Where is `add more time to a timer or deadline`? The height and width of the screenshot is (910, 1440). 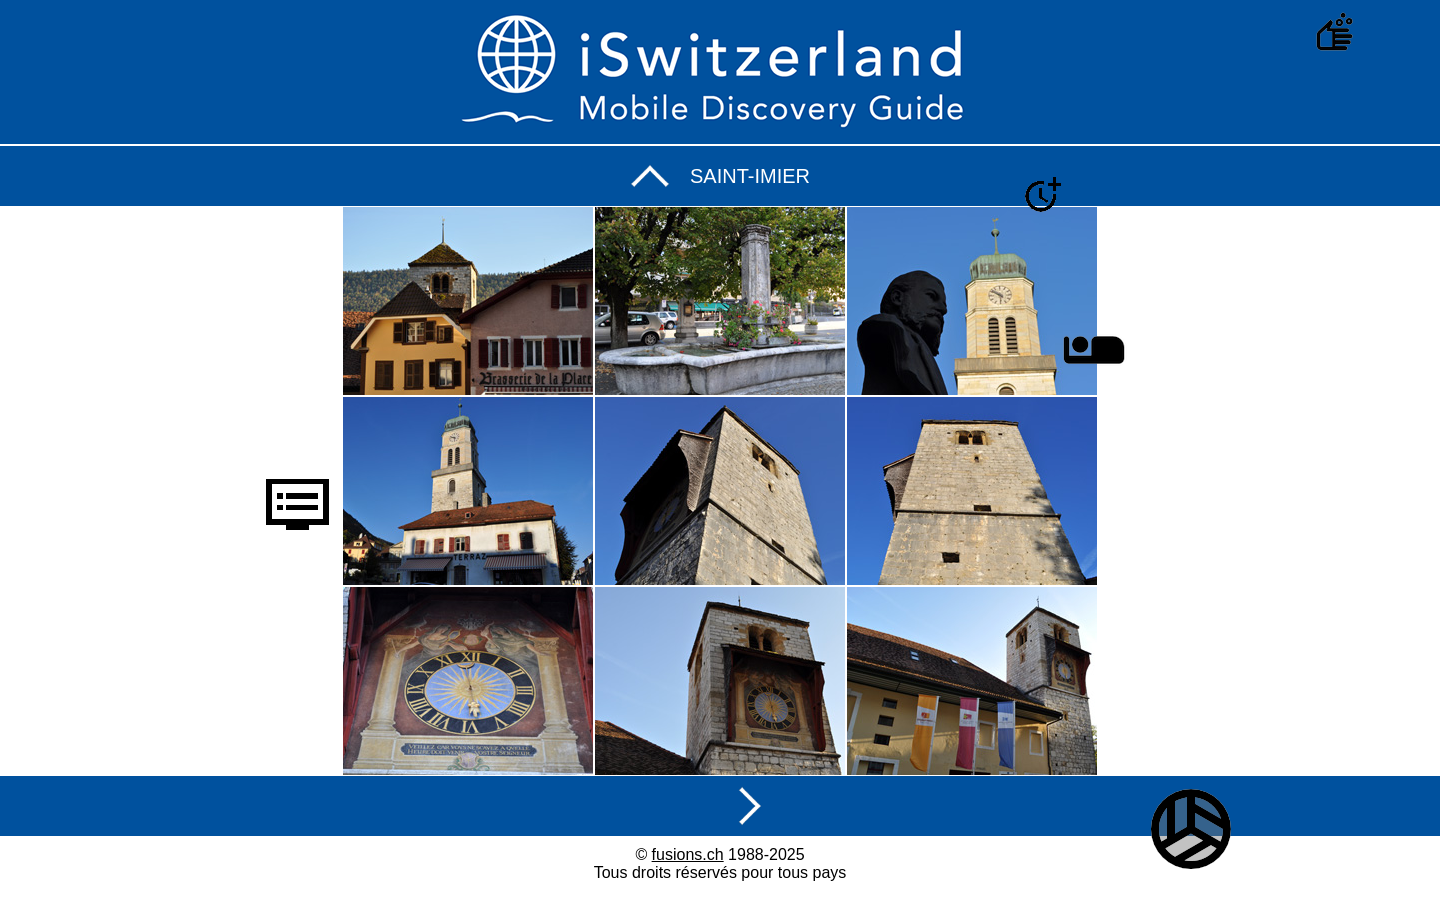 add more time to a timer or deadline is located at coordinates (1042, 194).